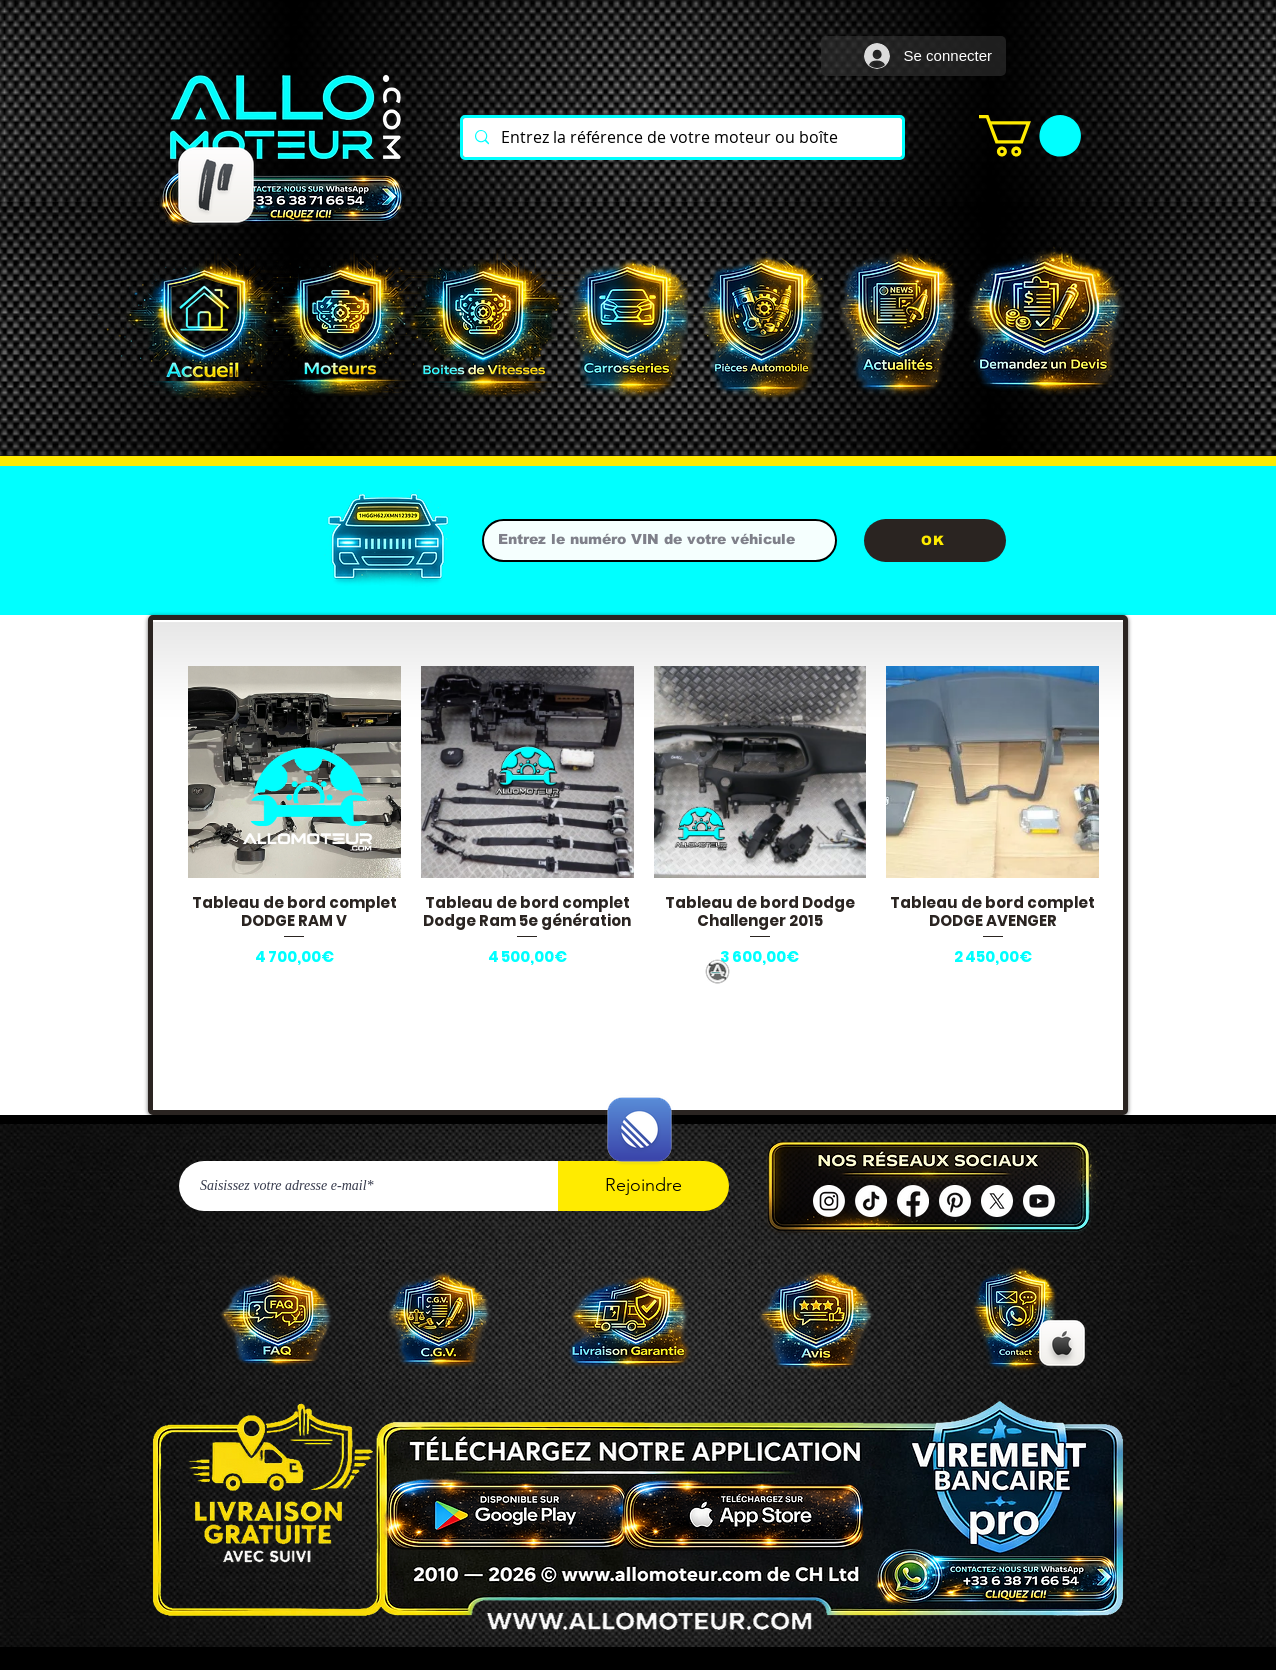  What do you see at coordinates (717, 971) in the screenshot?
I see `check for and install software updates` at bounding box center [717, 971].